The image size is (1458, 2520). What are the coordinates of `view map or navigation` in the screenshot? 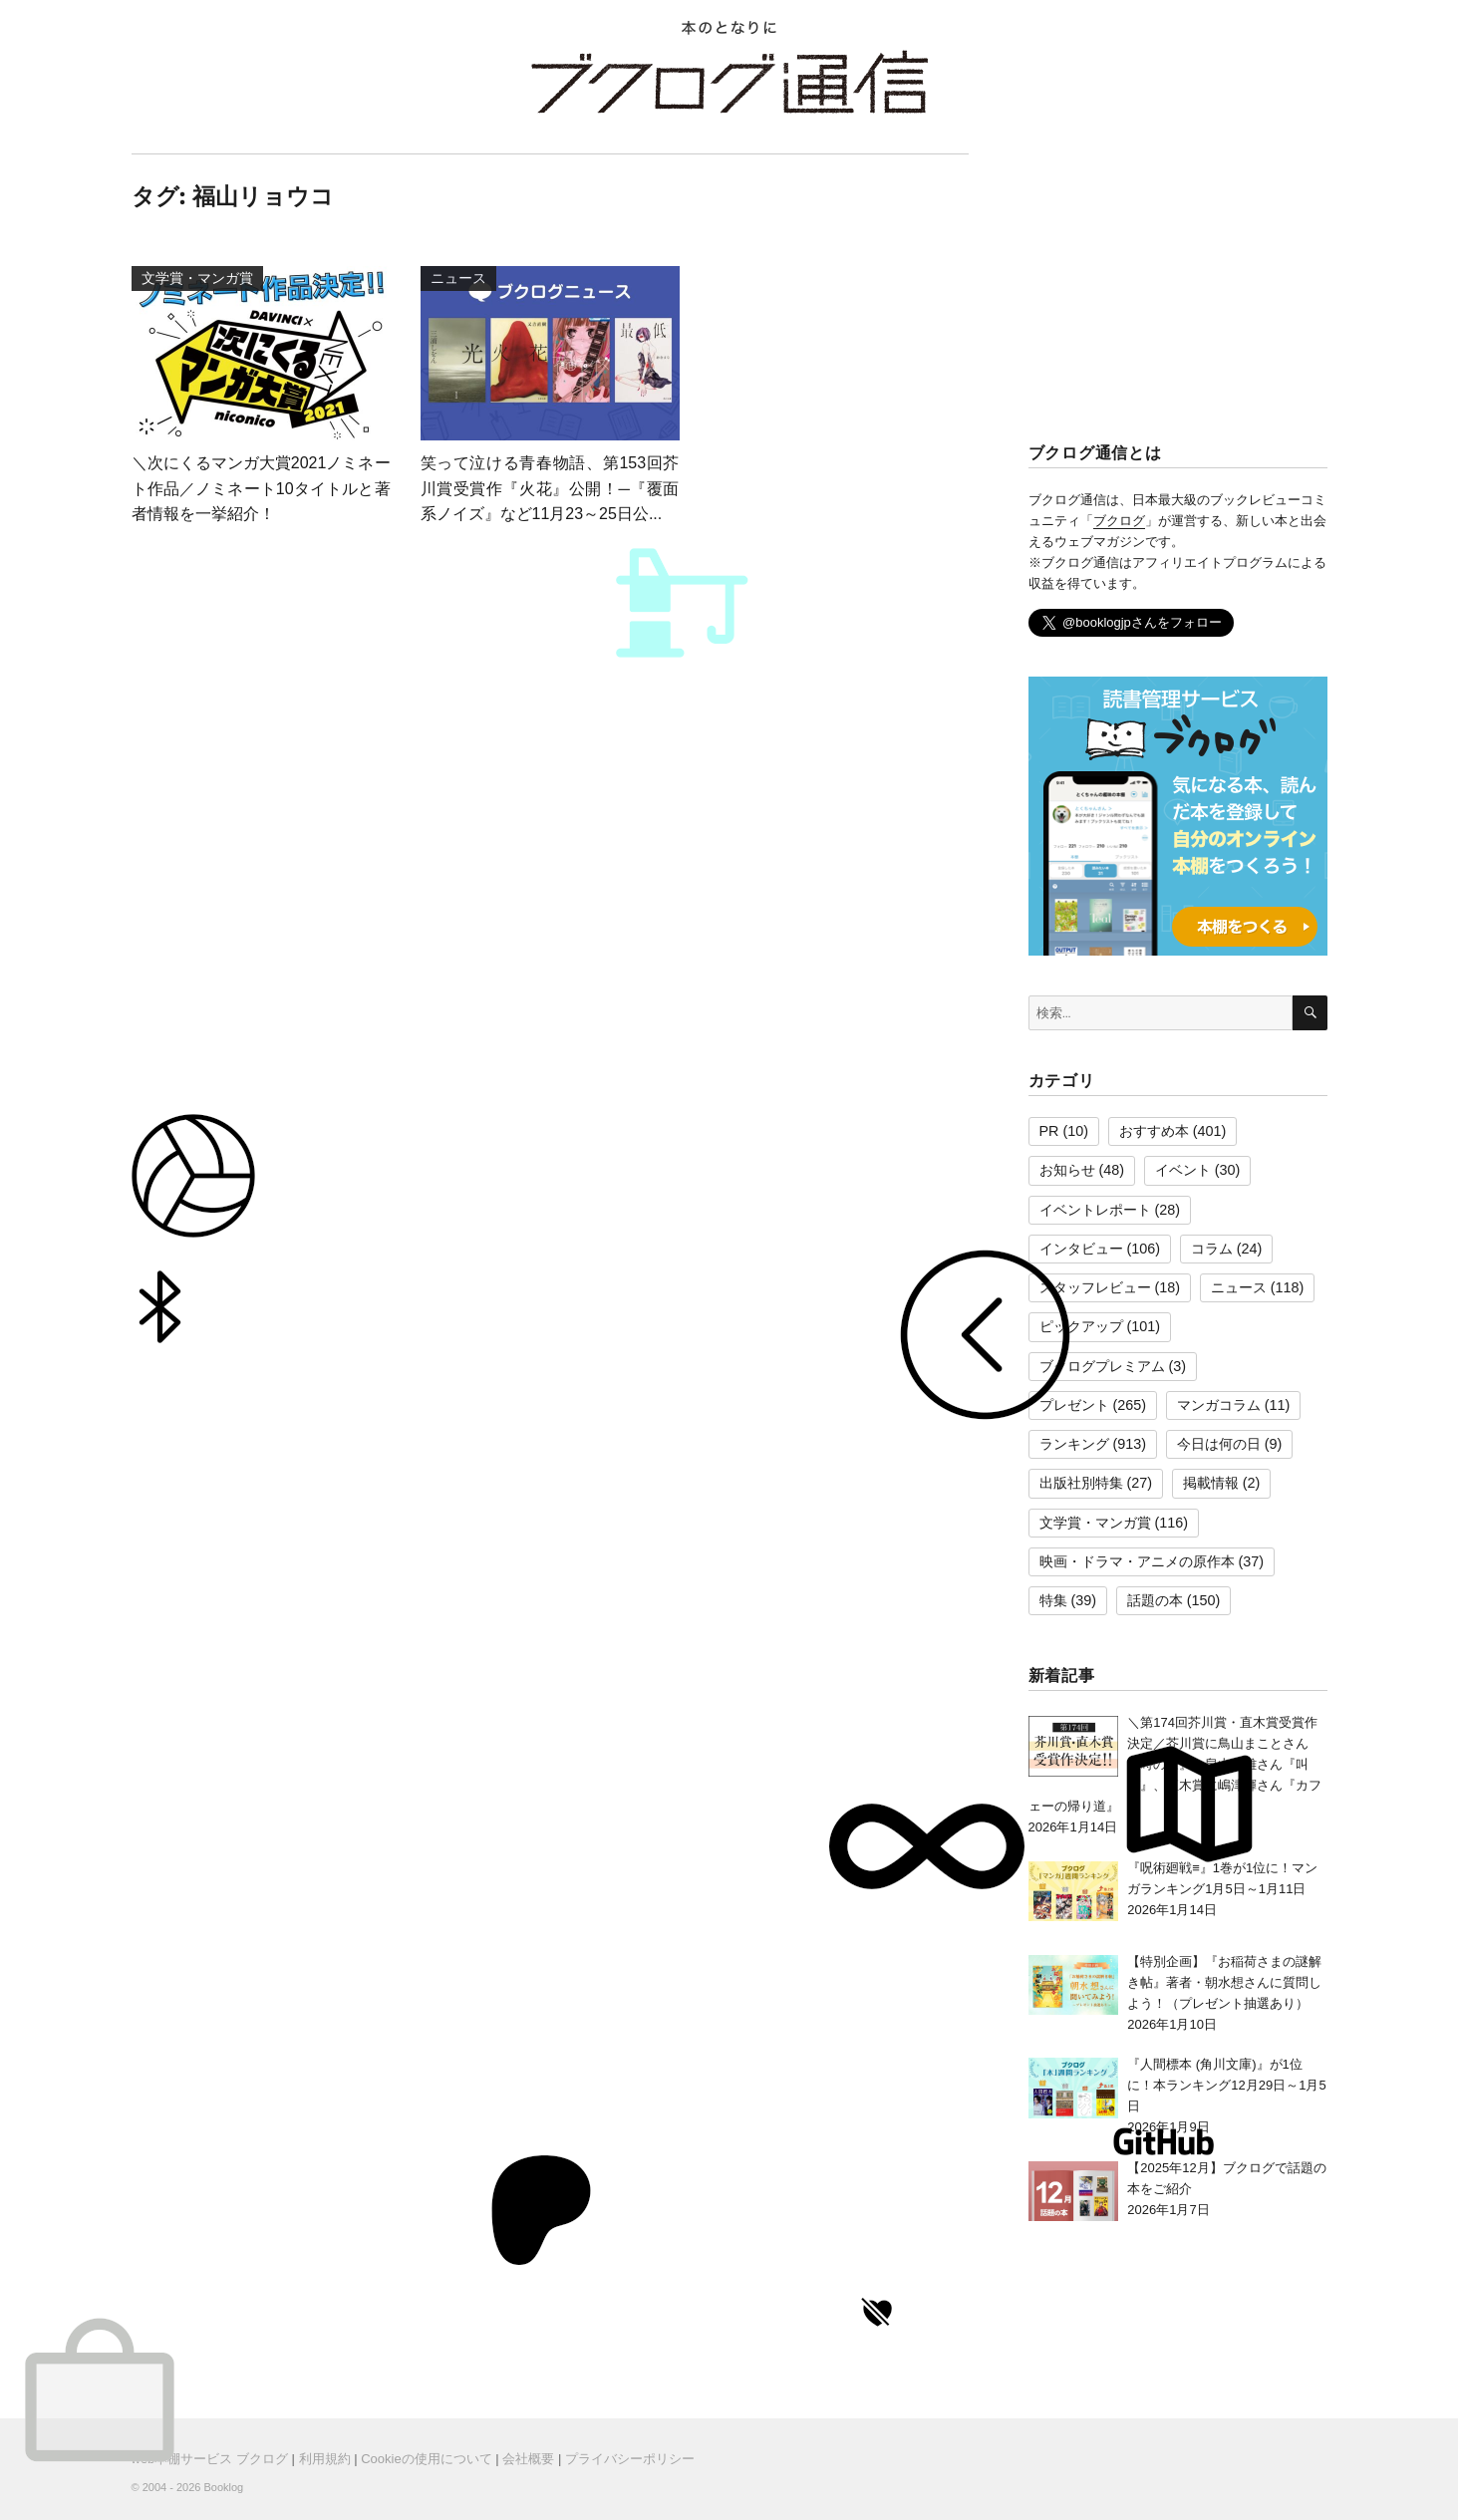 It's located at (1189, 1804).